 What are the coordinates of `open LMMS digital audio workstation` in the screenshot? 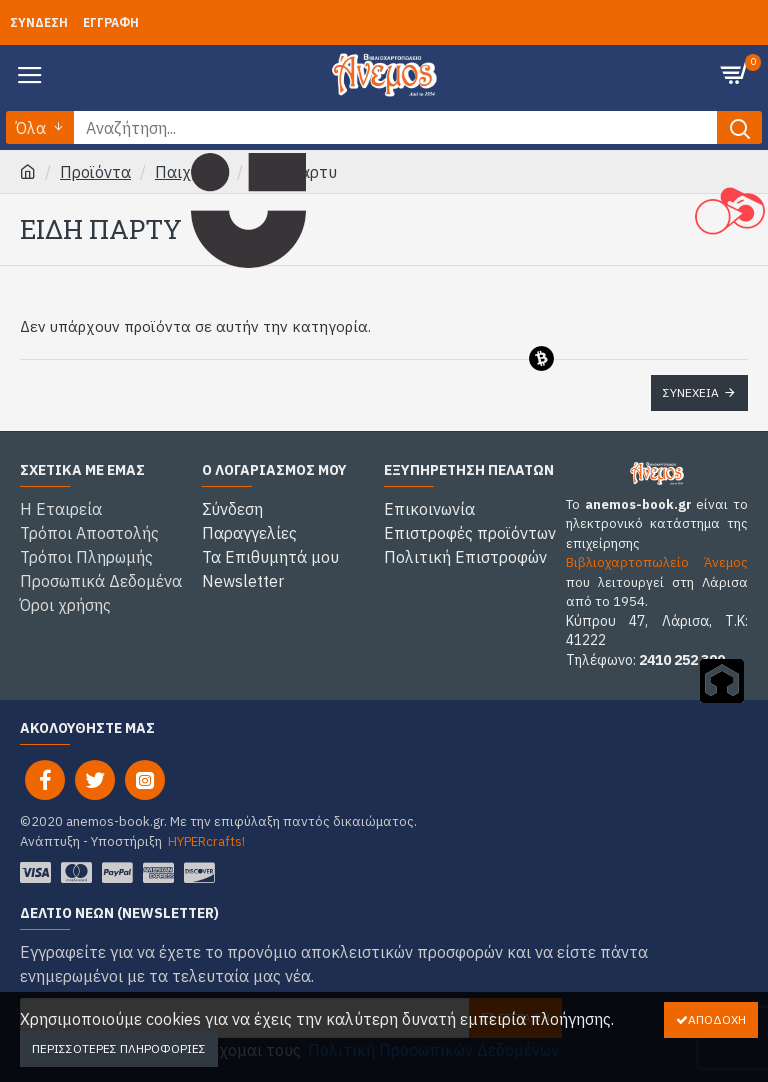 It's located at (722, 681).